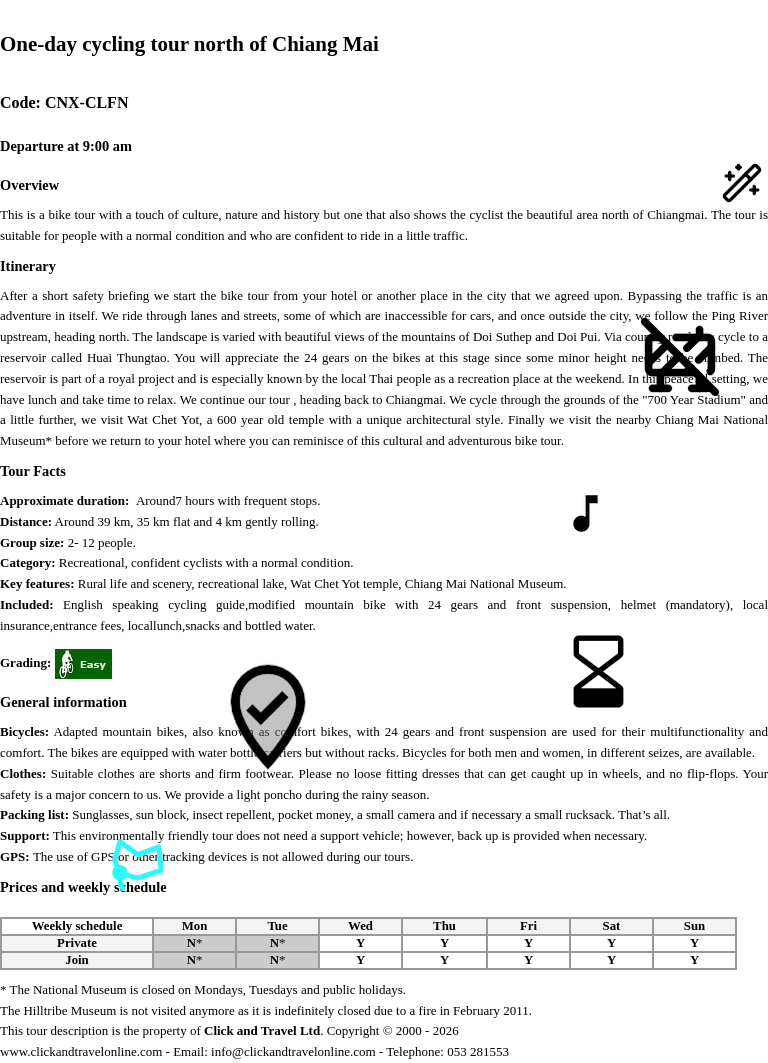 The image size is (768, 1063). Describe the element at coordinates (598, 671) in the screenshot. I see `indicates time is running low` at that location.